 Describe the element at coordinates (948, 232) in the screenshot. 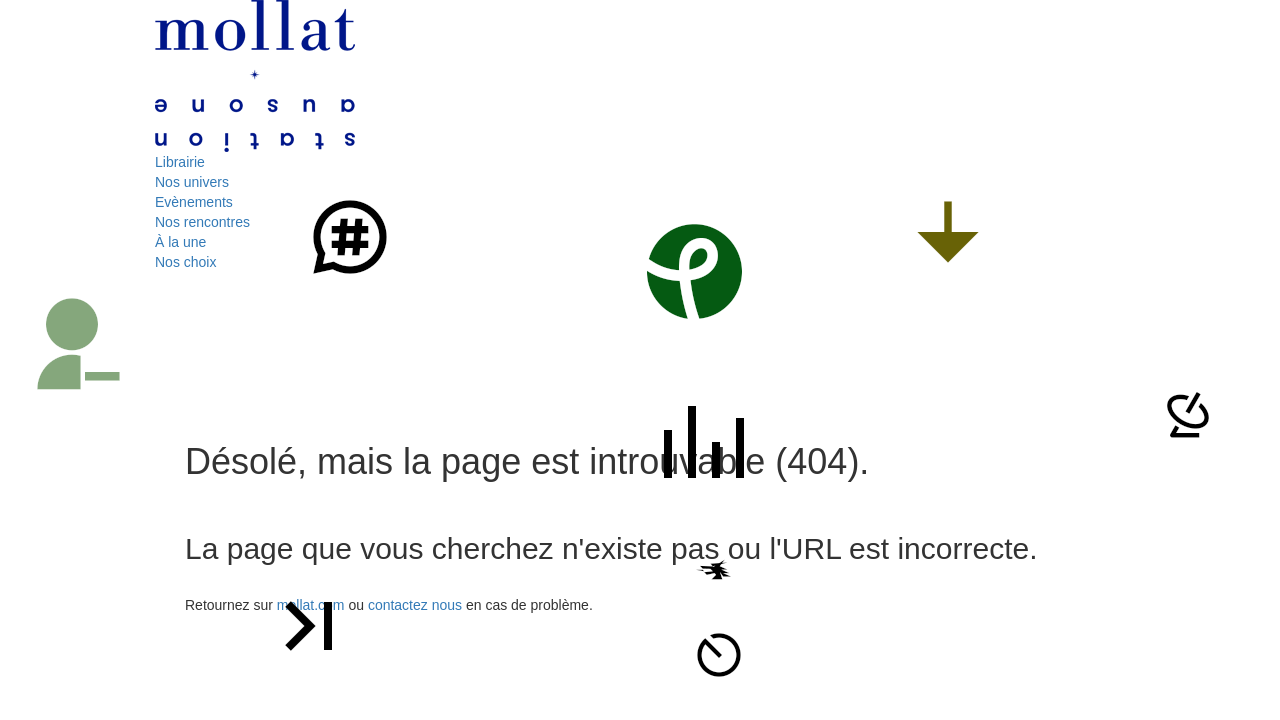

I see `download a file or content` at that location.